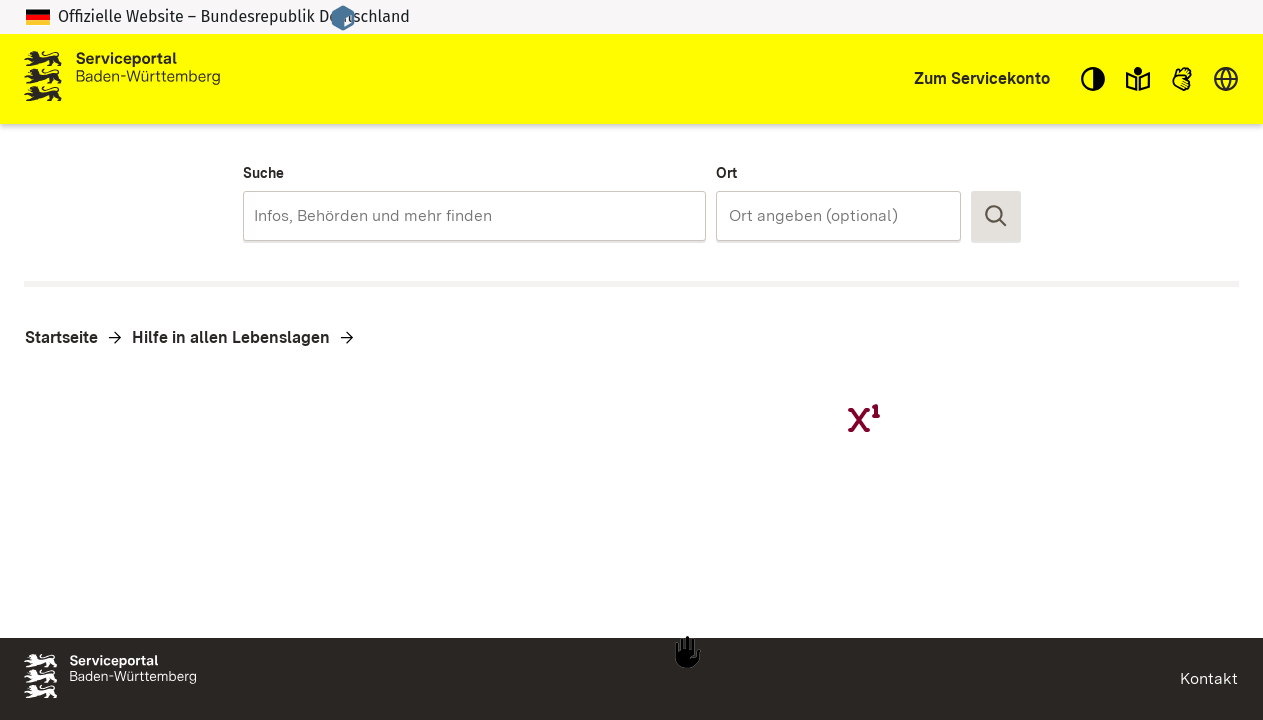  Describe the element at coordinates (688, 652) in the screenshot. I see `stop or pause an action` at that location.